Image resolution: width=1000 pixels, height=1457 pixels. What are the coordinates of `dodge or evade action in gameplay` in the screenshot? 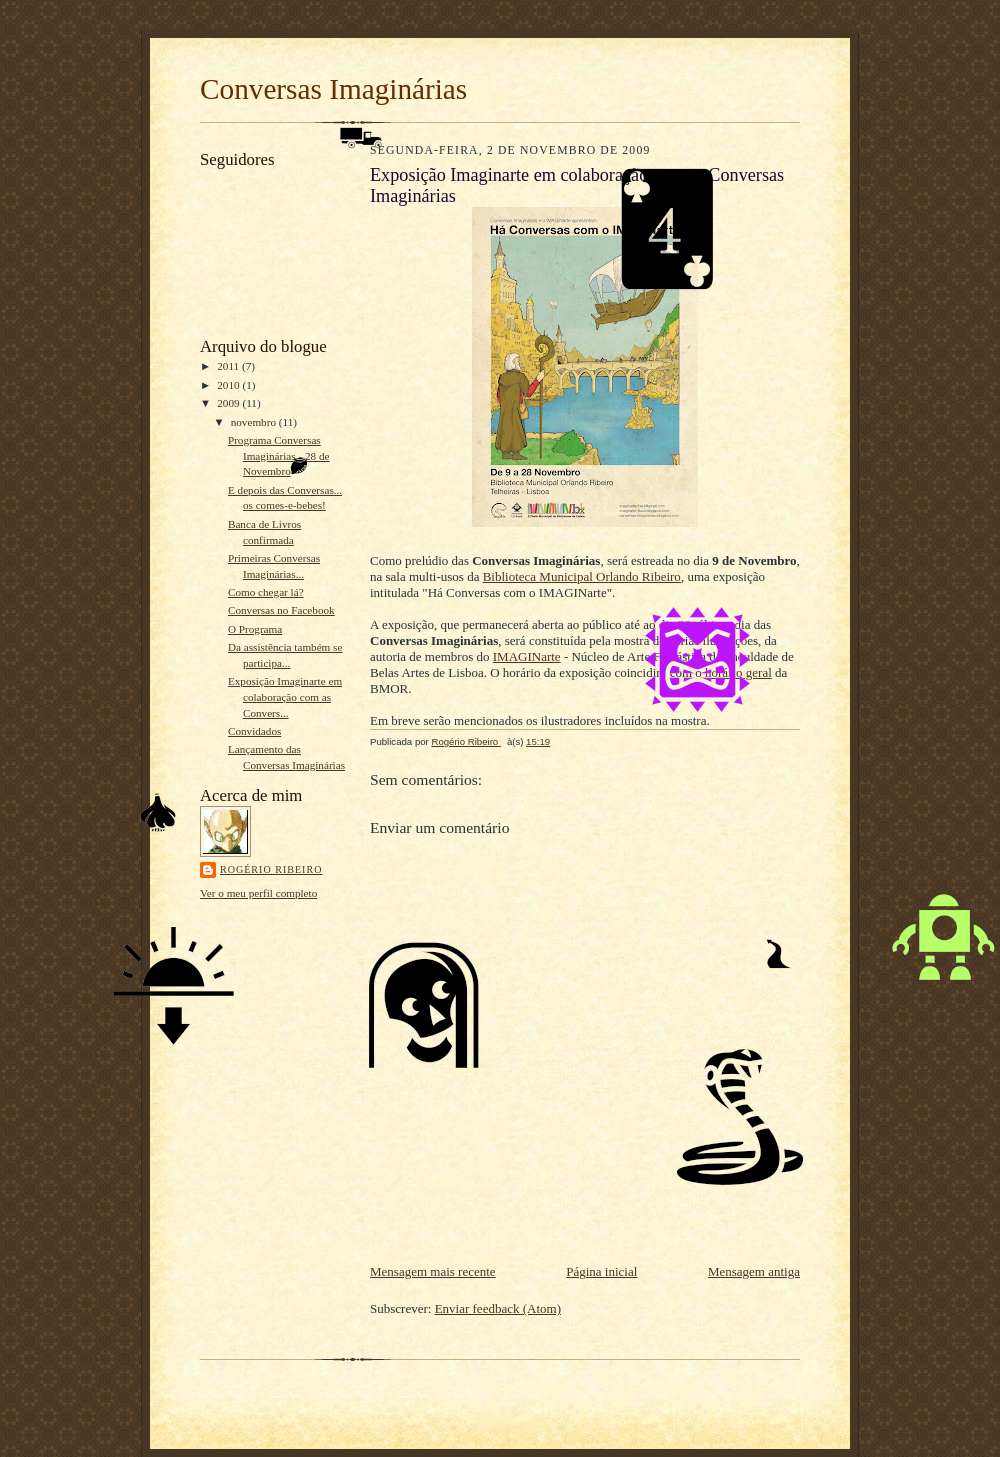 It's located at (778, 954).